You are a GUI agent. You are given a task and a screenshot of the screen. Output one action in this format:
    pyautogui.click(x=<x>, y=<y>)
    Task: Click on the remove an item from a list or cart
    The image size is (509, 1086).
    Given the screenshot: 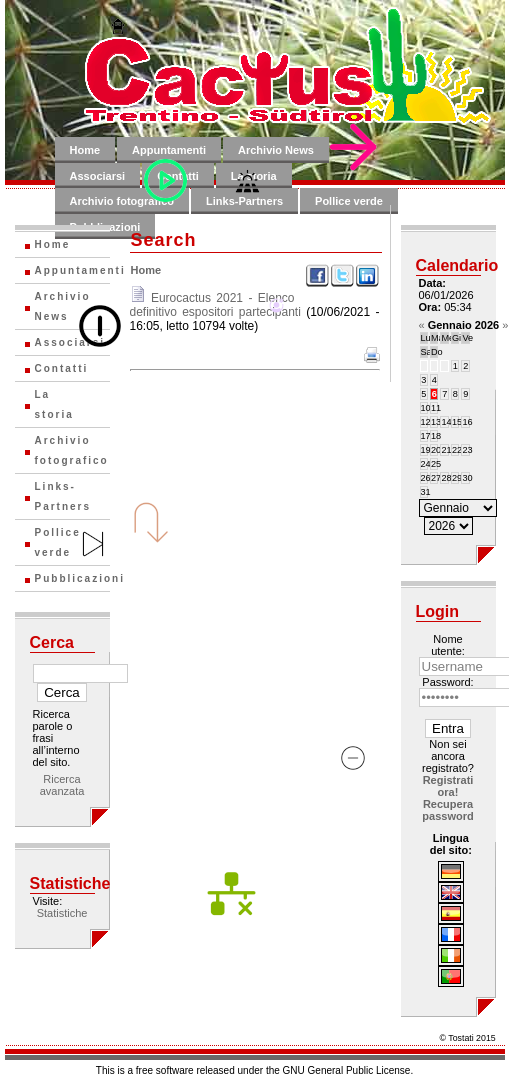 What is the action you would take?
    pyautogui.click(x=353, y=758)
    